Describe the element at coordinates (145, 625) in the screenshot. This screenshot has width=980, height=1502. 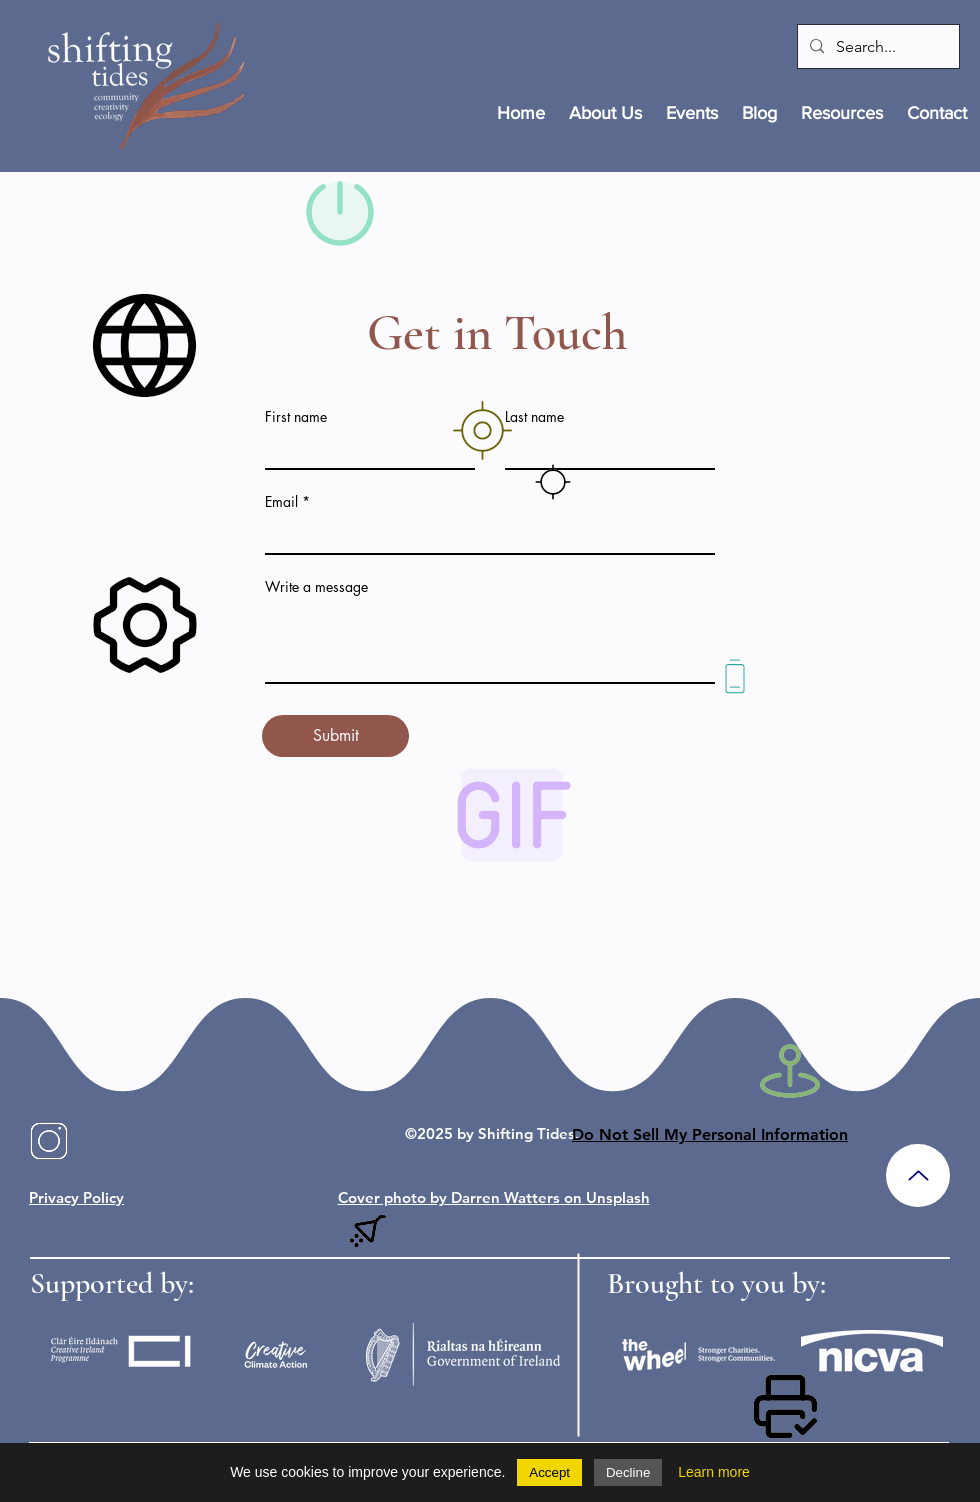
I see `access settings or preferences` at that location.